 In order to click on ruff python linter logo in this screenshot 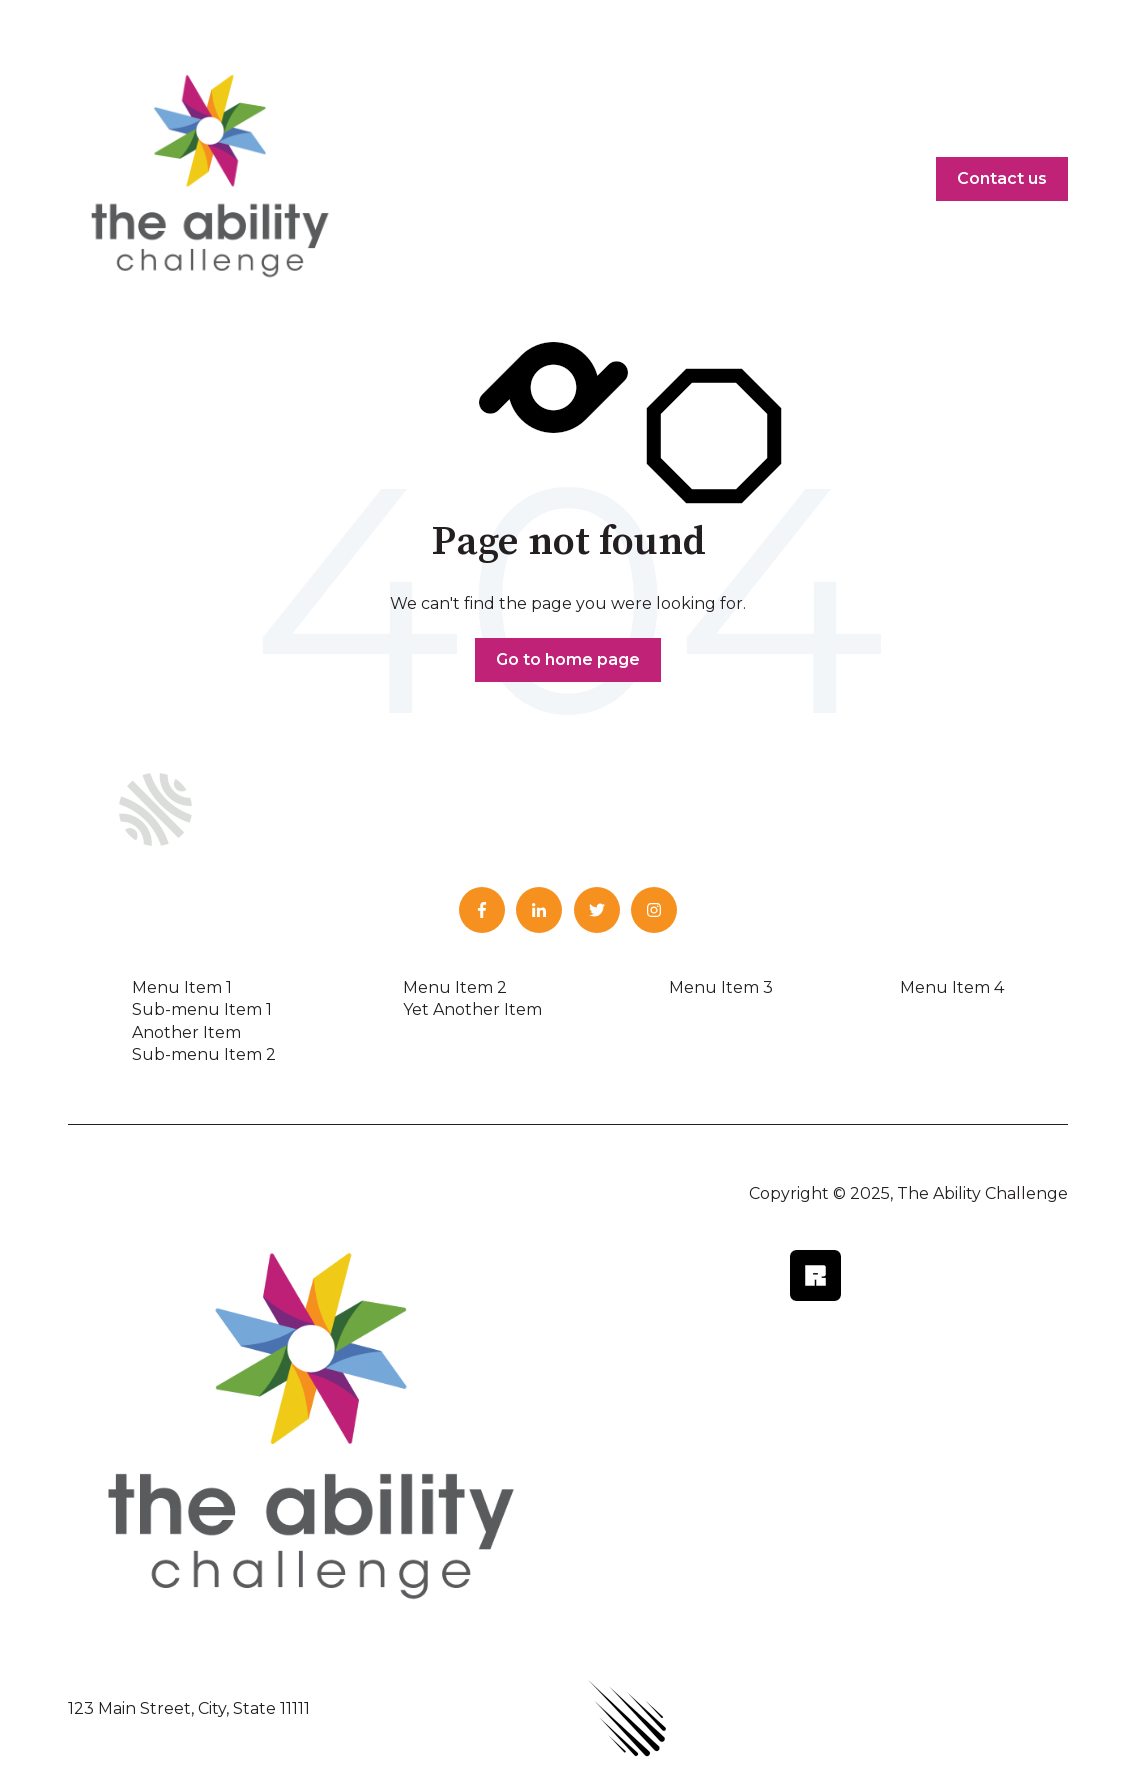, I will do `click(815, 1275)`.